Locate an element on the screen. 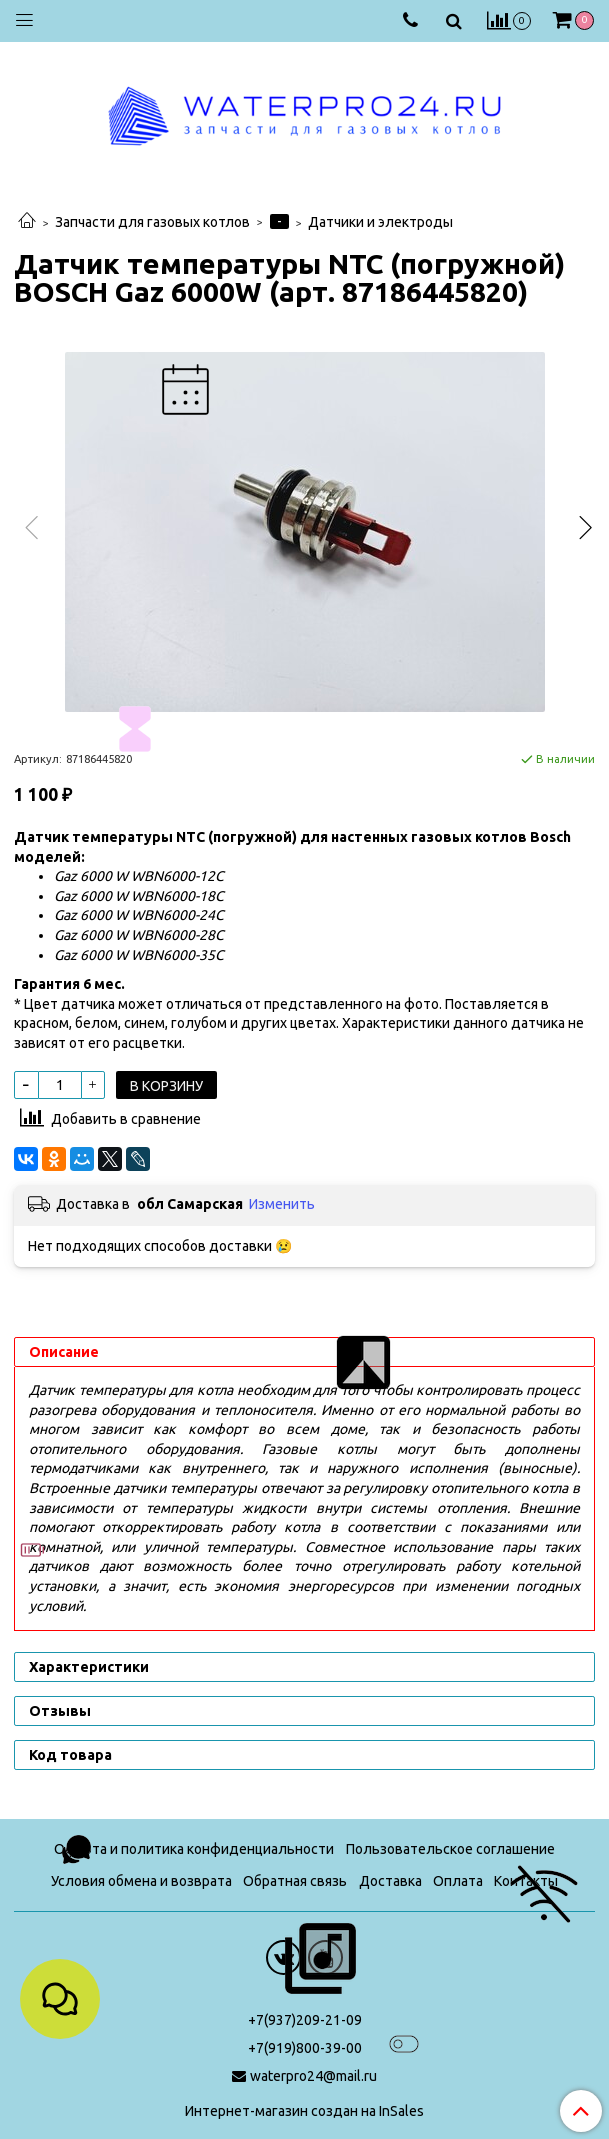  indicates medium battery level is located at coordinates (32, 1550).